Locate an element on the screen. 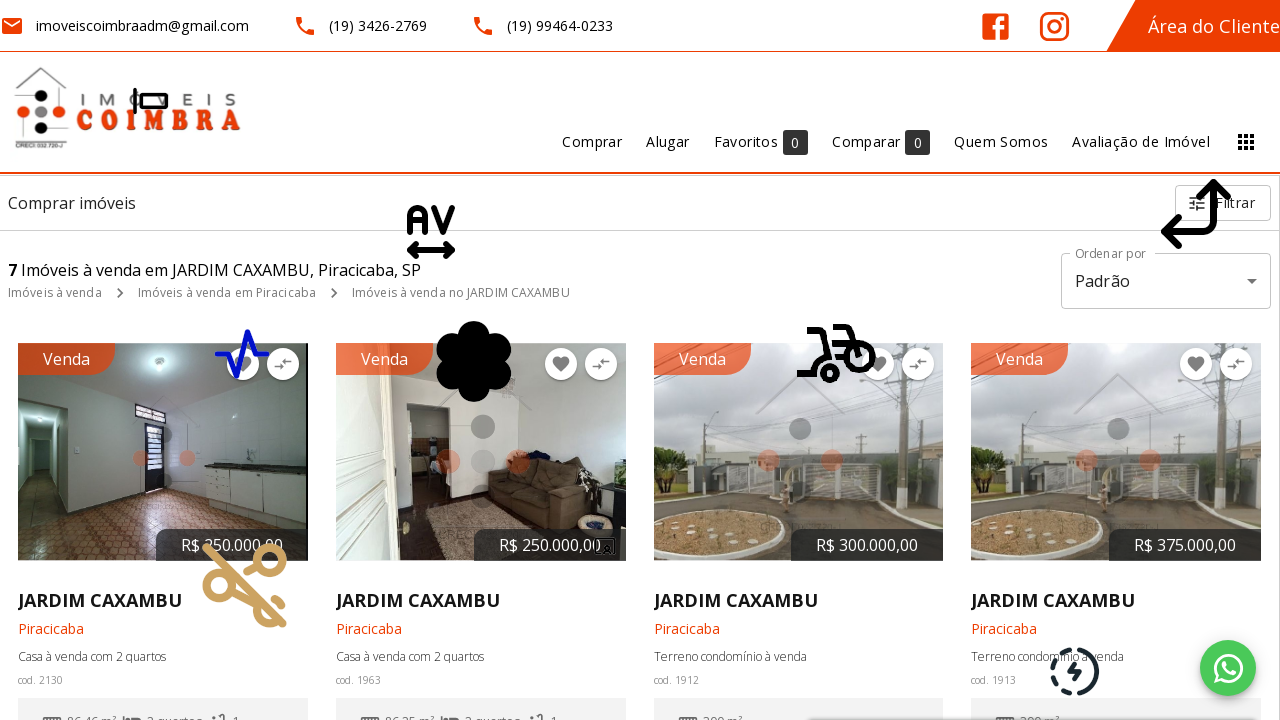 The image size is (1280, 720). view activity or health metrics is located at coordinates (242, 354).